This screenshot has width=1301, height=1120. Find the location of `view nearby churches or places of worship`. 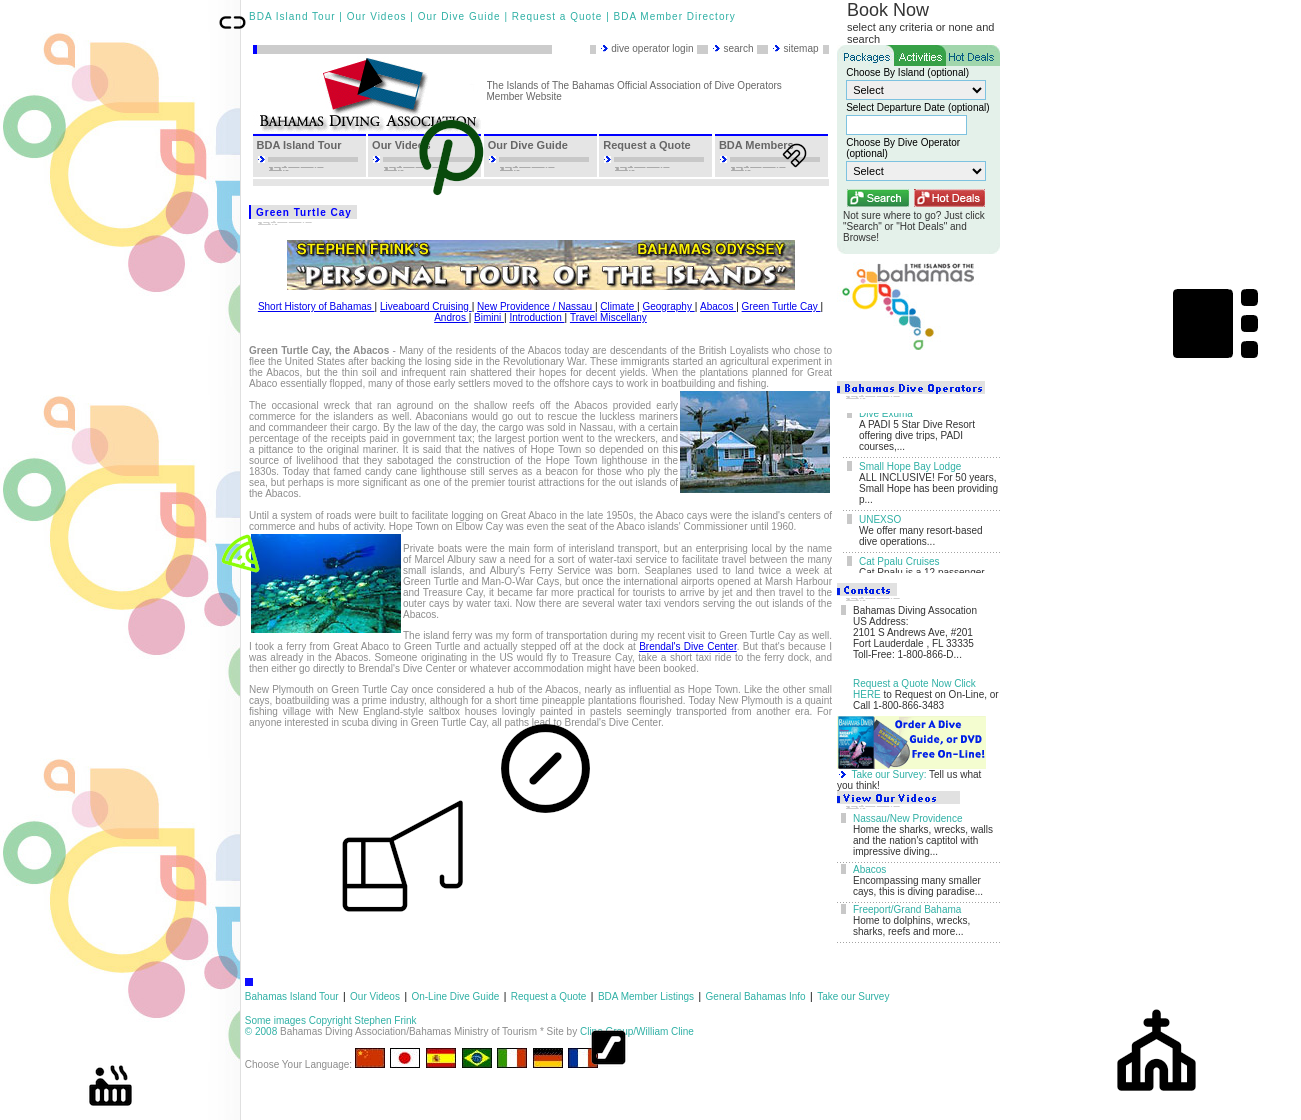

view nearby churches or places of worship is located at coordinates (1156, 1054).